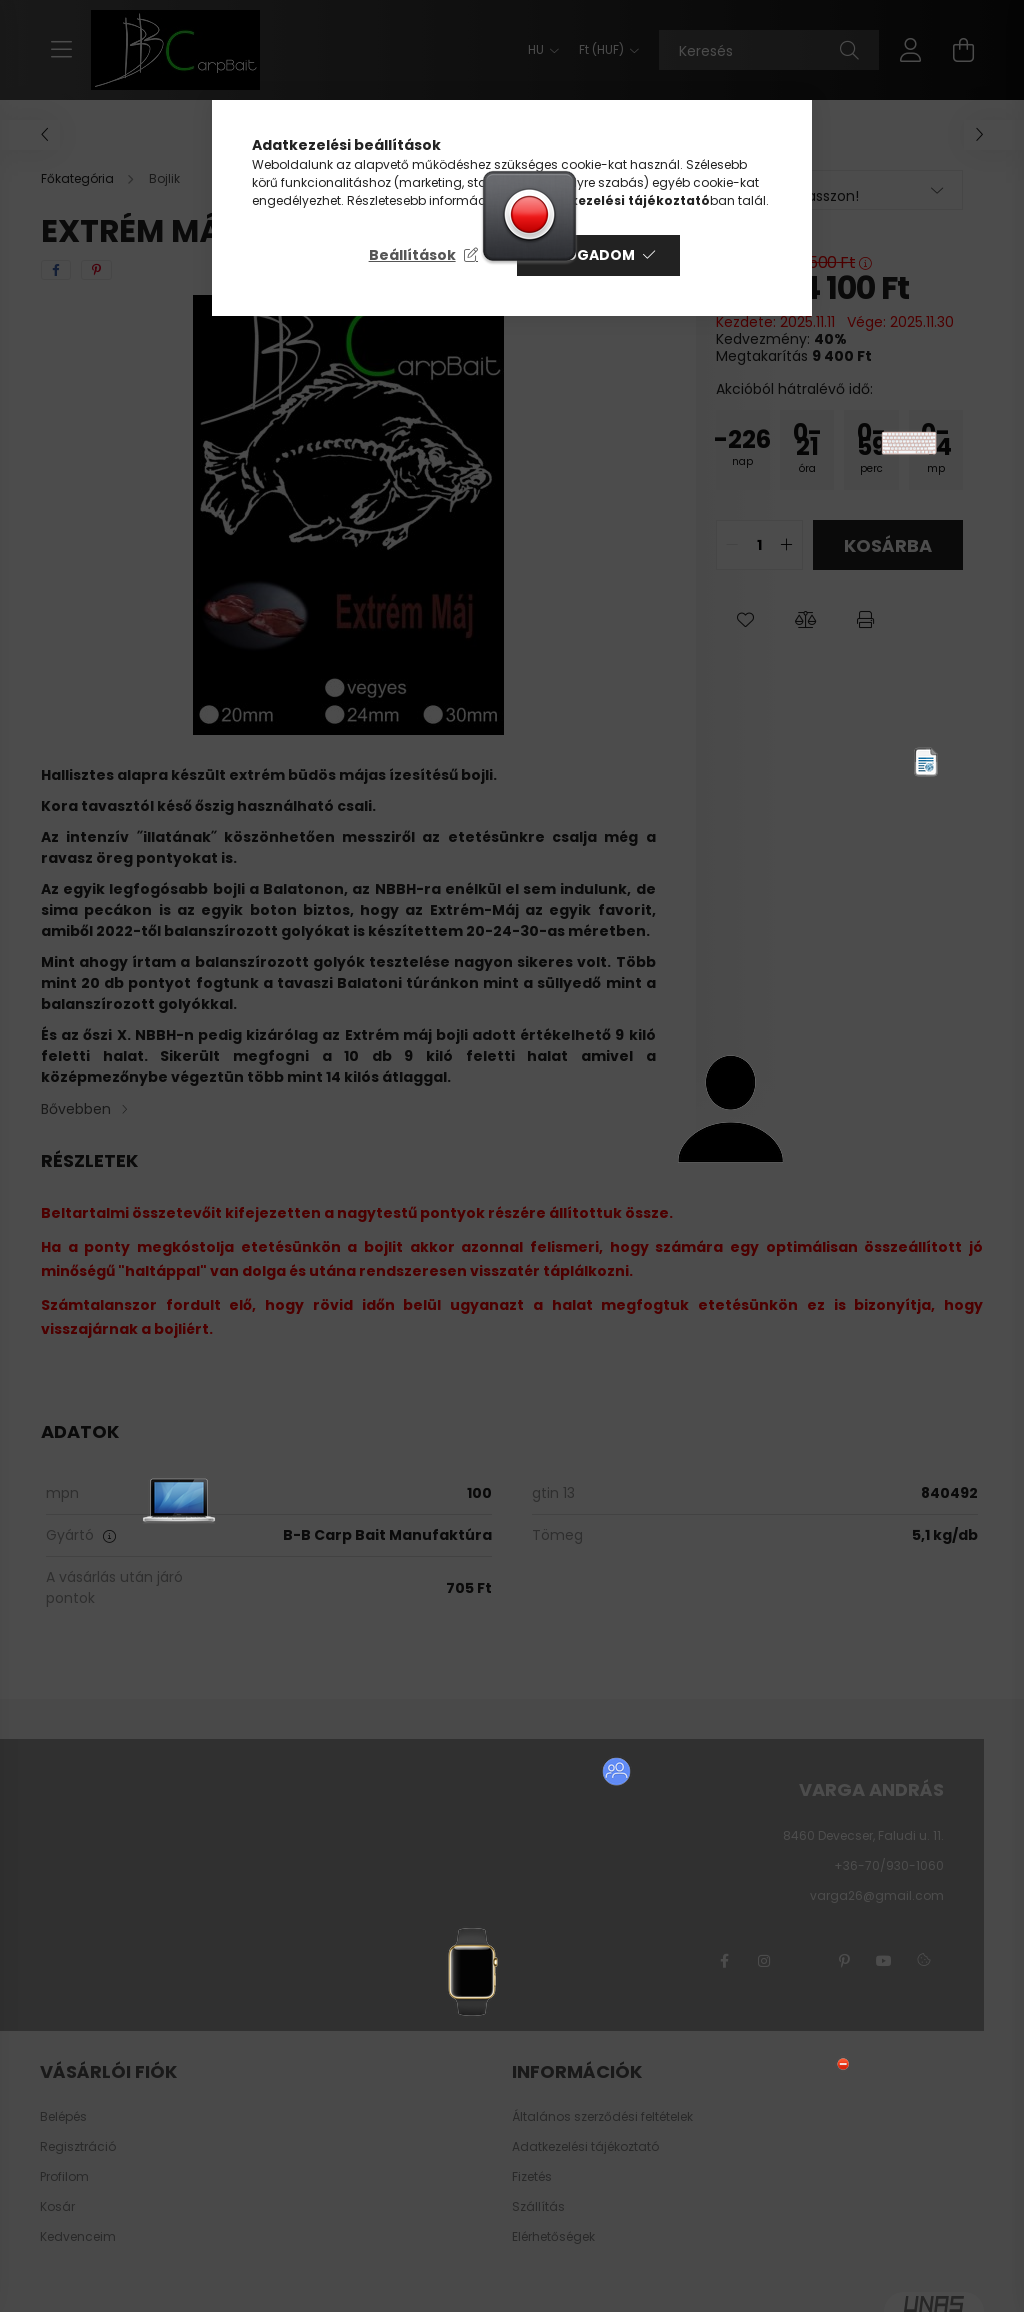 The image size is (1024, 2312). What do you see at coordinates (730, 1108) in the screenshot?
I see `view user profile` at bounding box center [730, 1108].